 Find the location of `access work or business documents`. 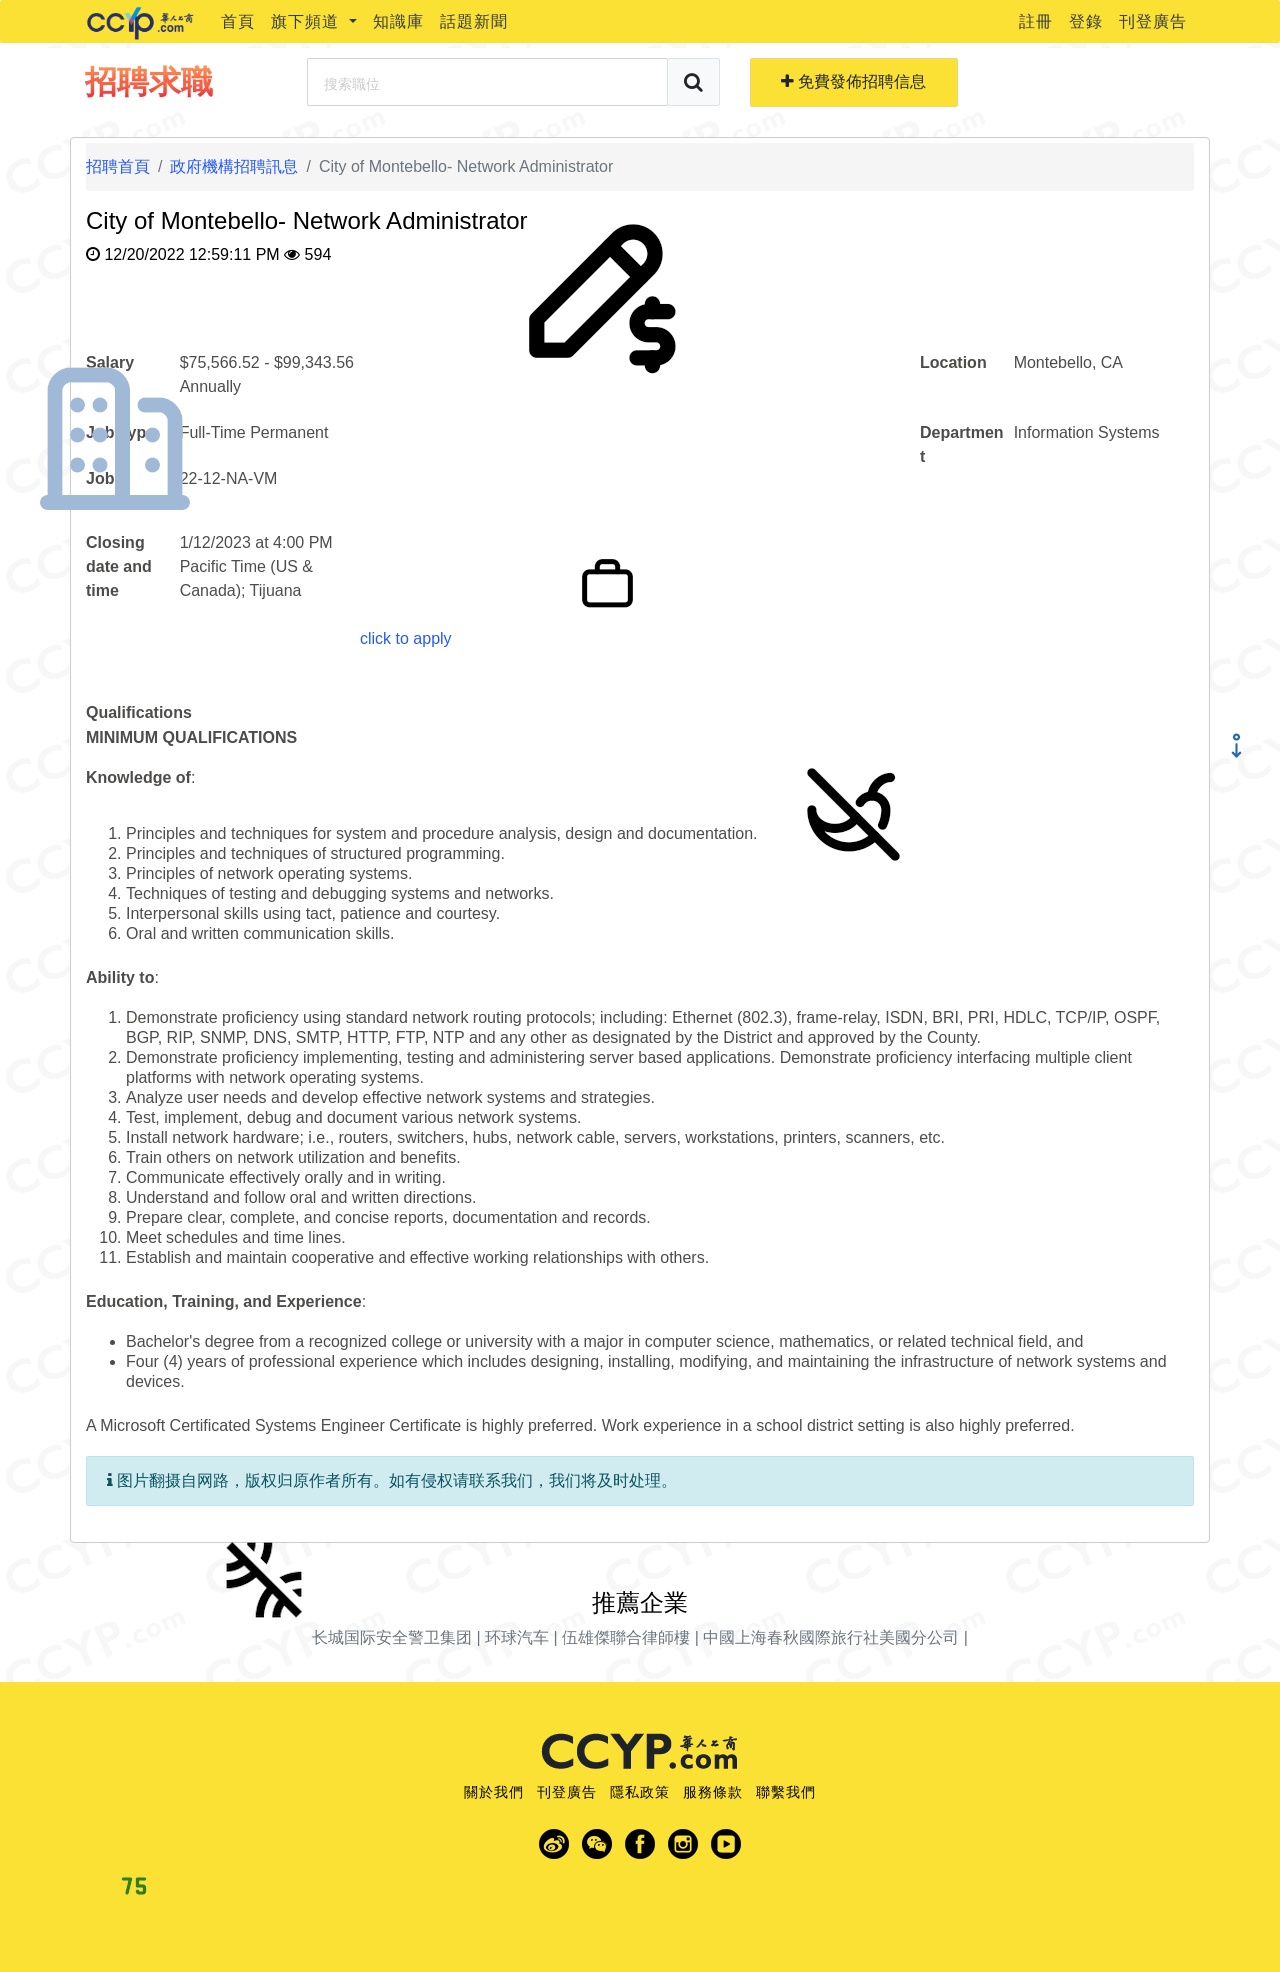

access work or business documents is located at coordinates (607, 584).